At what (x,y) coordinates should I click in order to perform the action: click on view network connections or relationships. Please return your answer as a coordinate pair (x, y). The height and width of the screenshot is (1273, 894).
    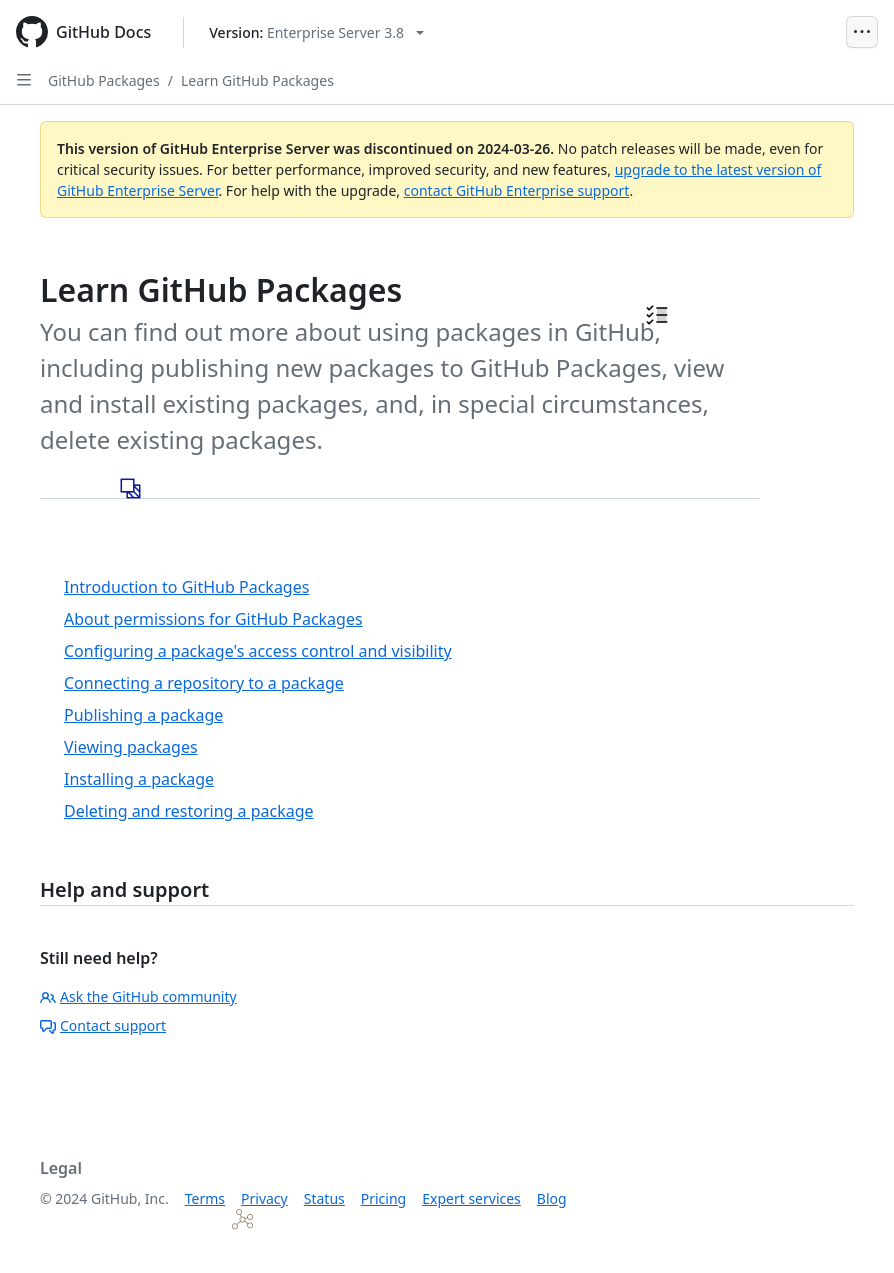
    Looking at the image, I should click on (242, 1219).